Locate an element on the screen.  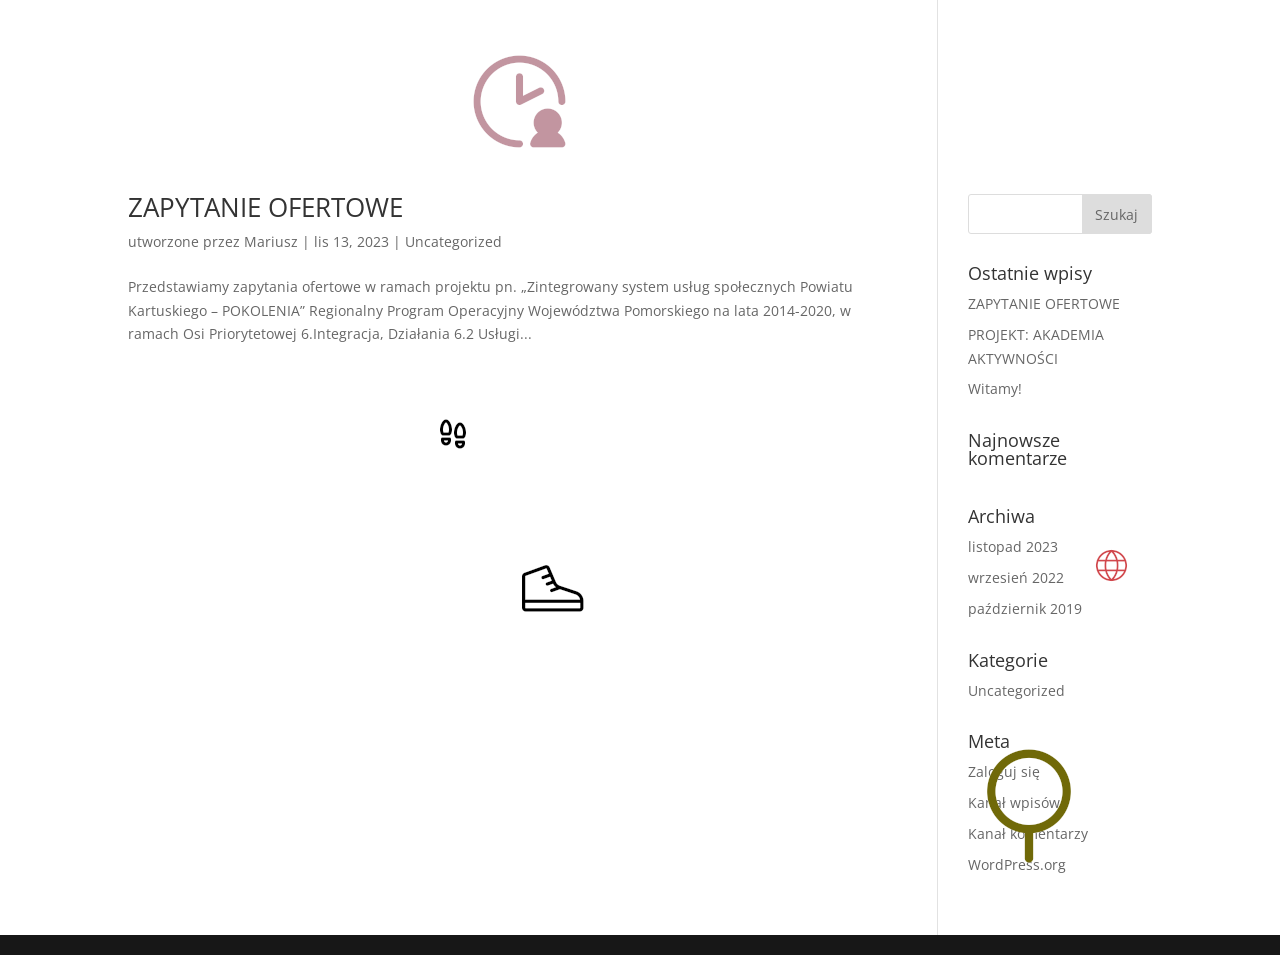
select neuter or non-binary gender option is located at coordinates (1029, 804).